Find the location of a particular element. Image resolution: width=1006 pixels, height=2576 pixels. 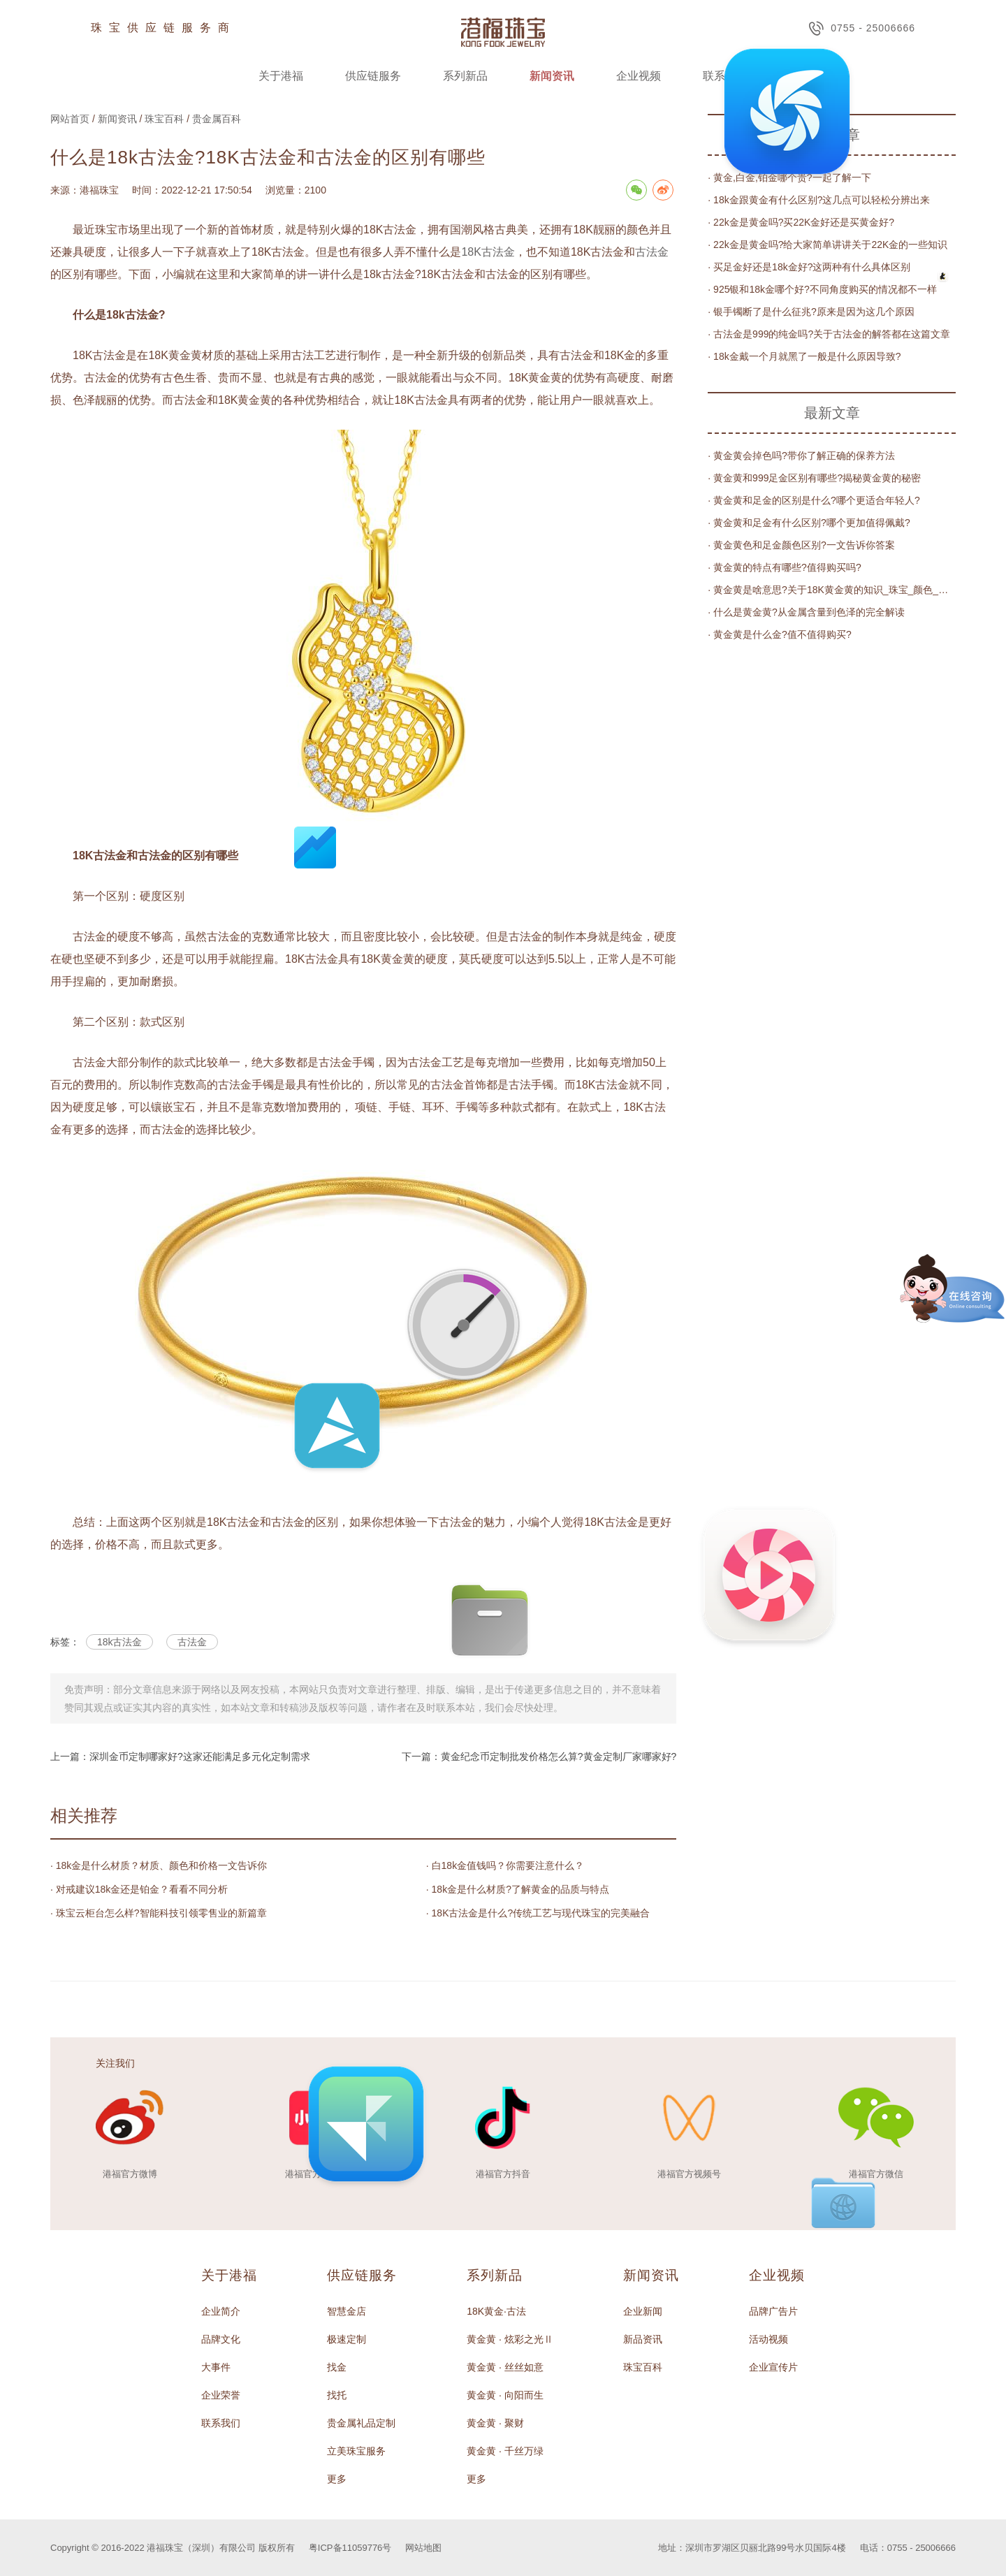

open sysprof system profiler application is located at coordinates (463, 1325).